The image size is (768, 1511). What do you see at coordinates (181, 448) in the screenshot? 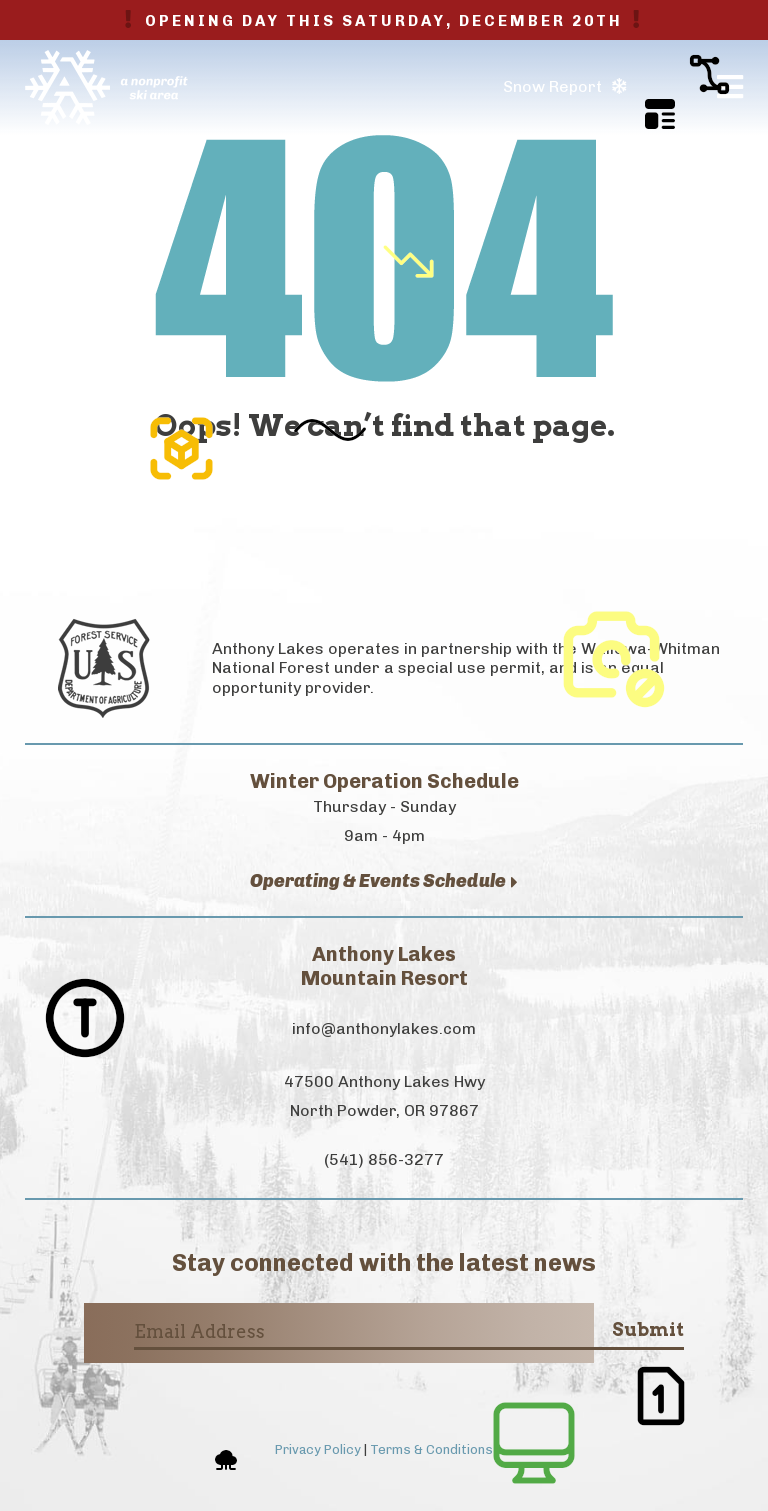
I see `open augmented reality mode` at bounding box center [181, 448].